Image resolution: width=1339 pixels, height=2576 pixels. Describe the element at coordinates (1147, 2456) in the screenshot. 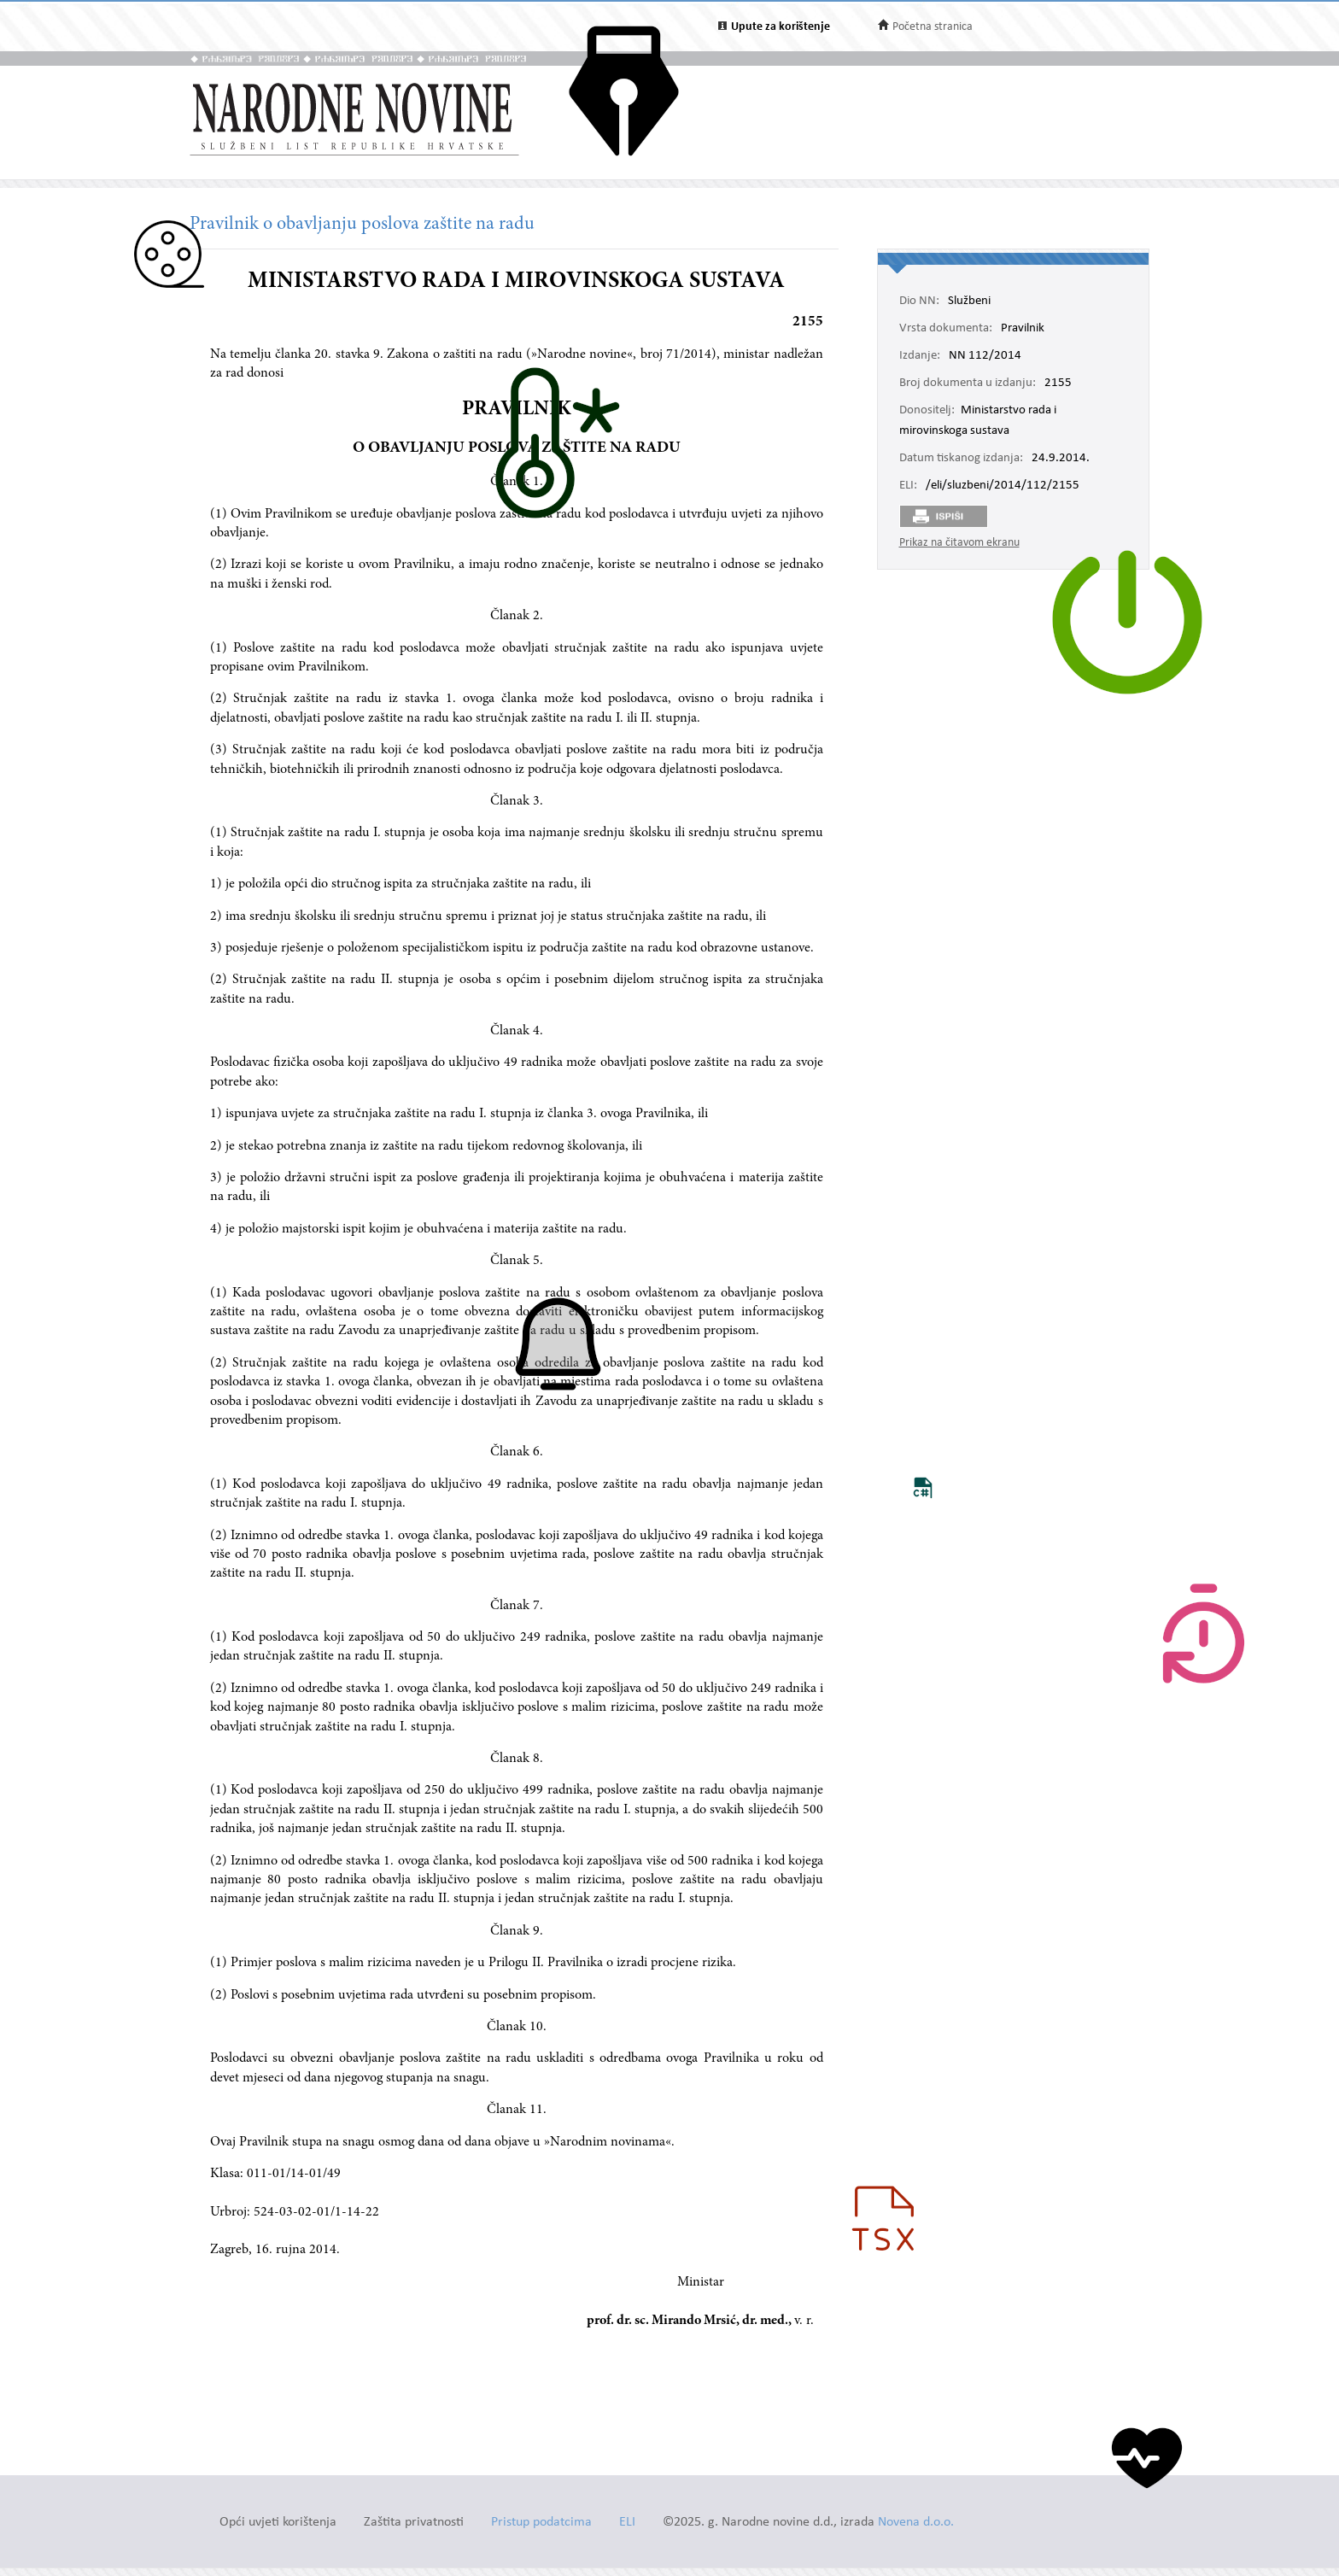

I see `view health or fitness data` at that location.